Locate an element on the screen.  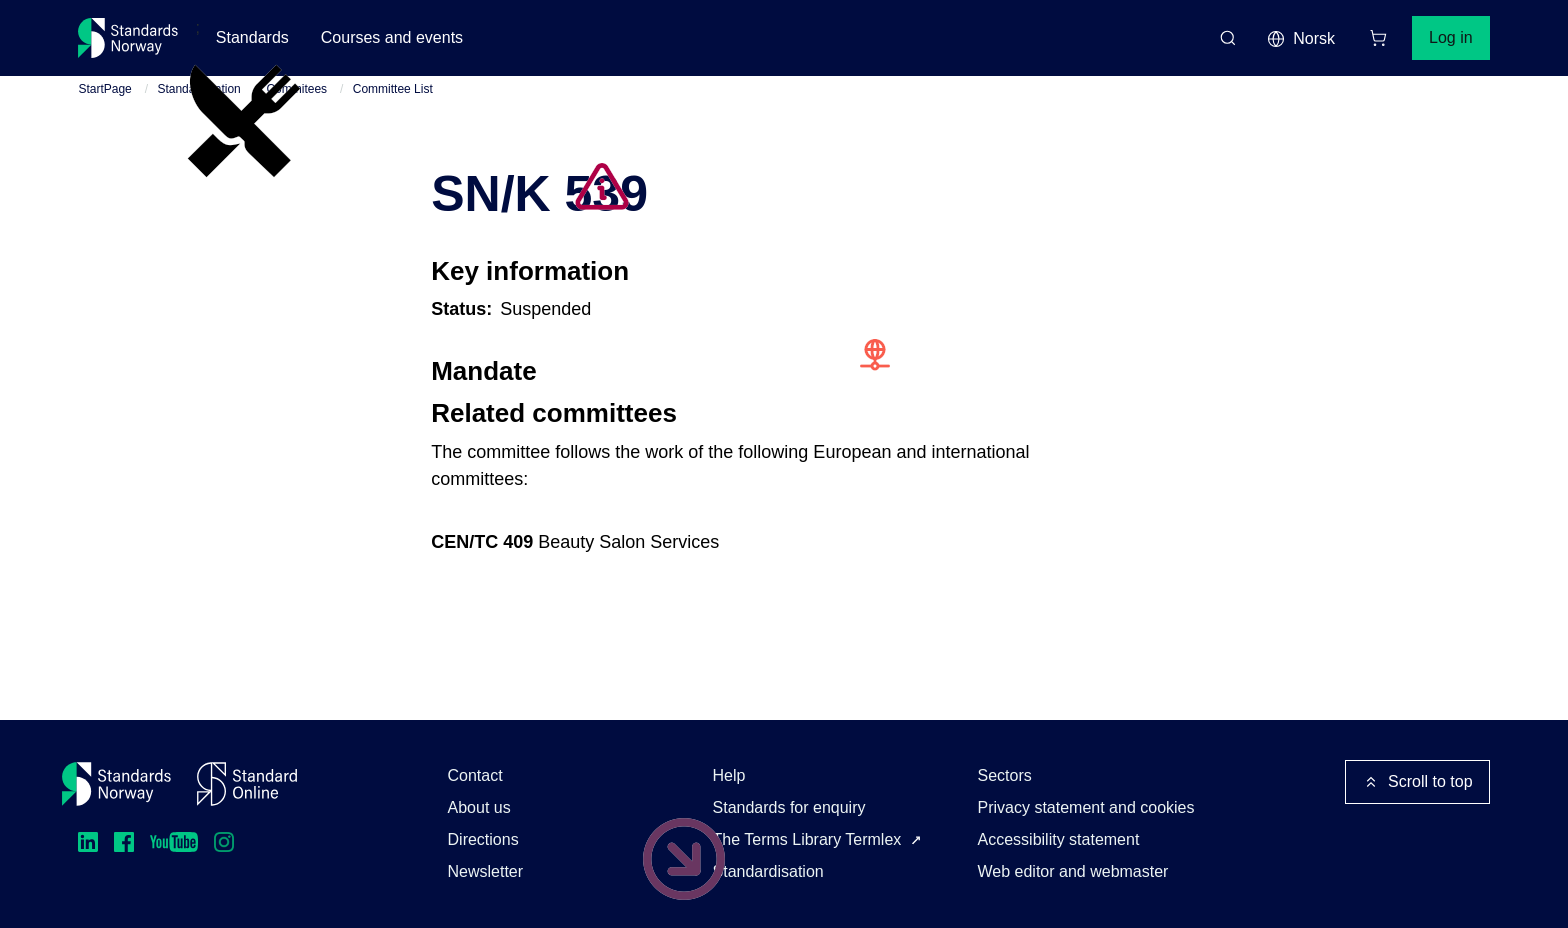
view network connection status is located at coordinates (875, 354).